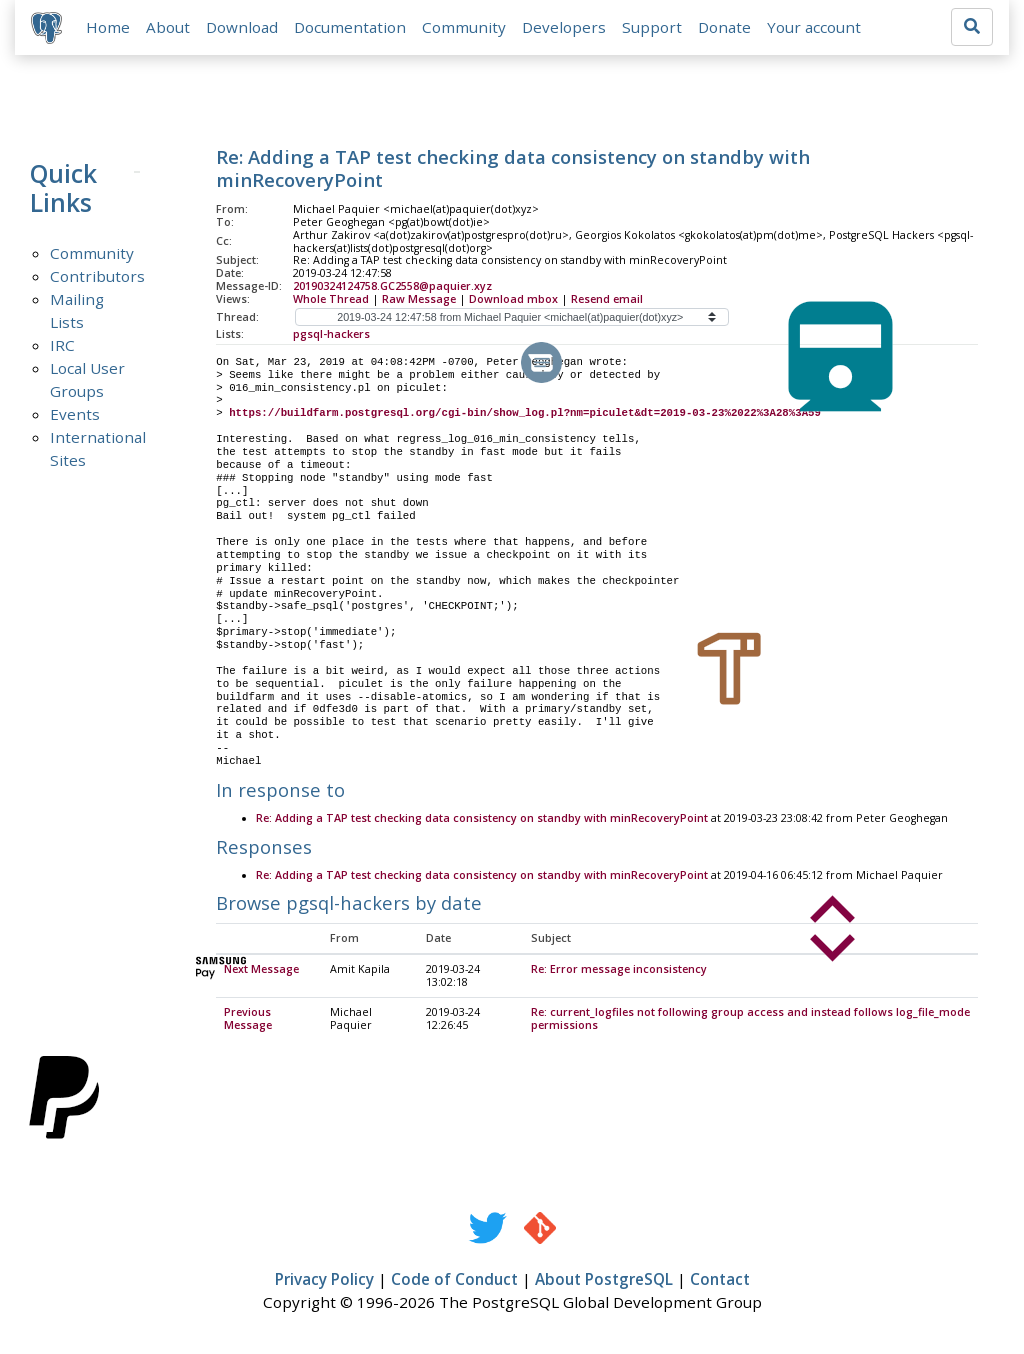 Image resolution: width=1024 pixels, height=1354 pixels. I want to click on access design or building tools, so click(730, 667).